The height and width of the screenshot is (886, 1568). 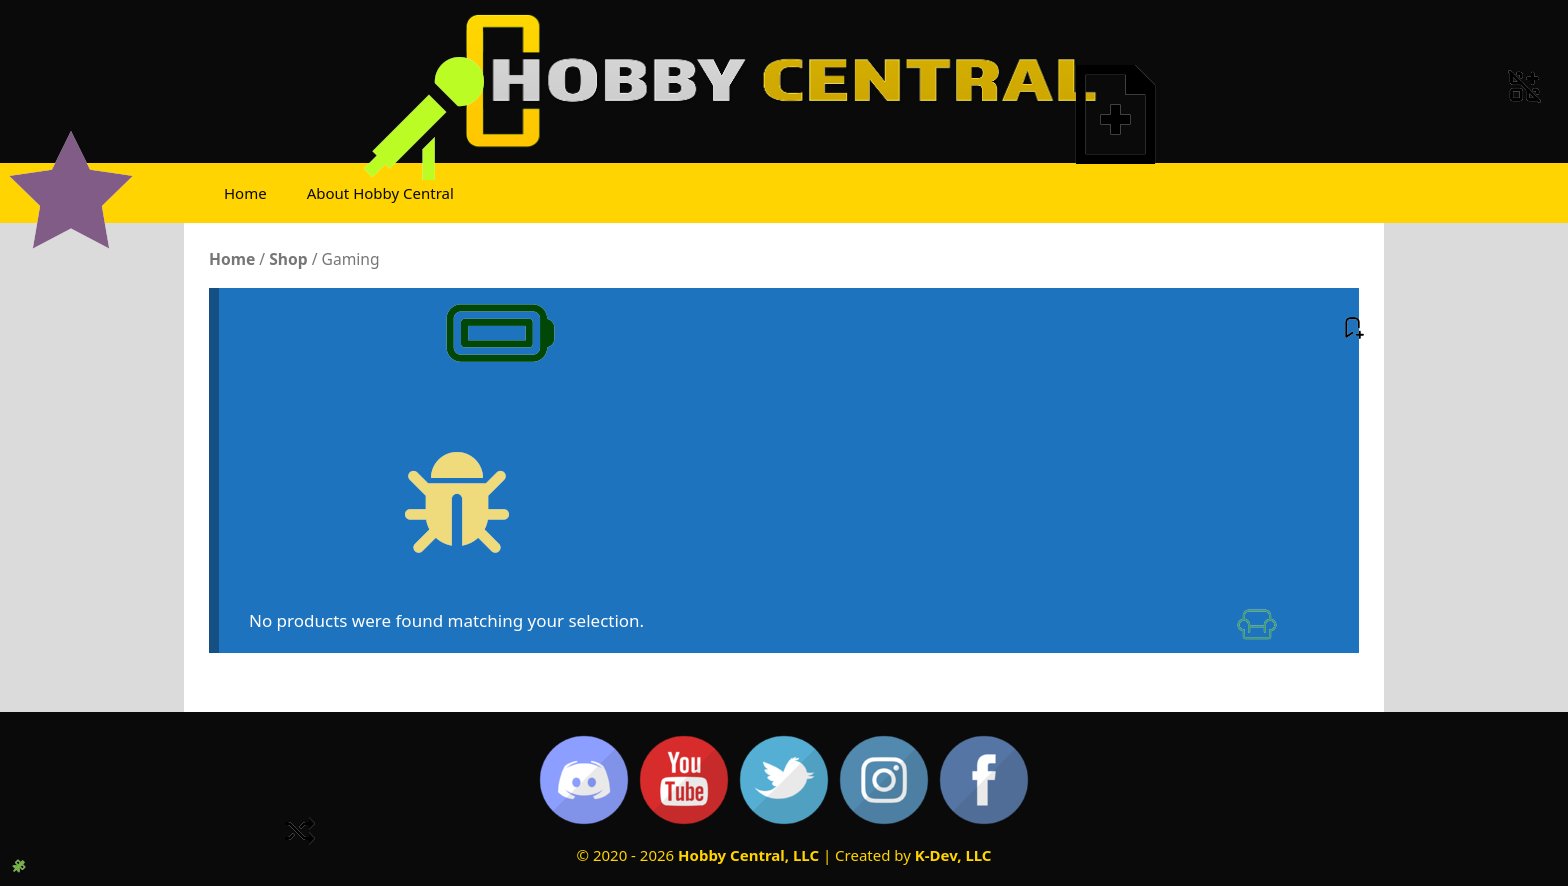 I want to click on create a new document, so click(x=1115, y=114).